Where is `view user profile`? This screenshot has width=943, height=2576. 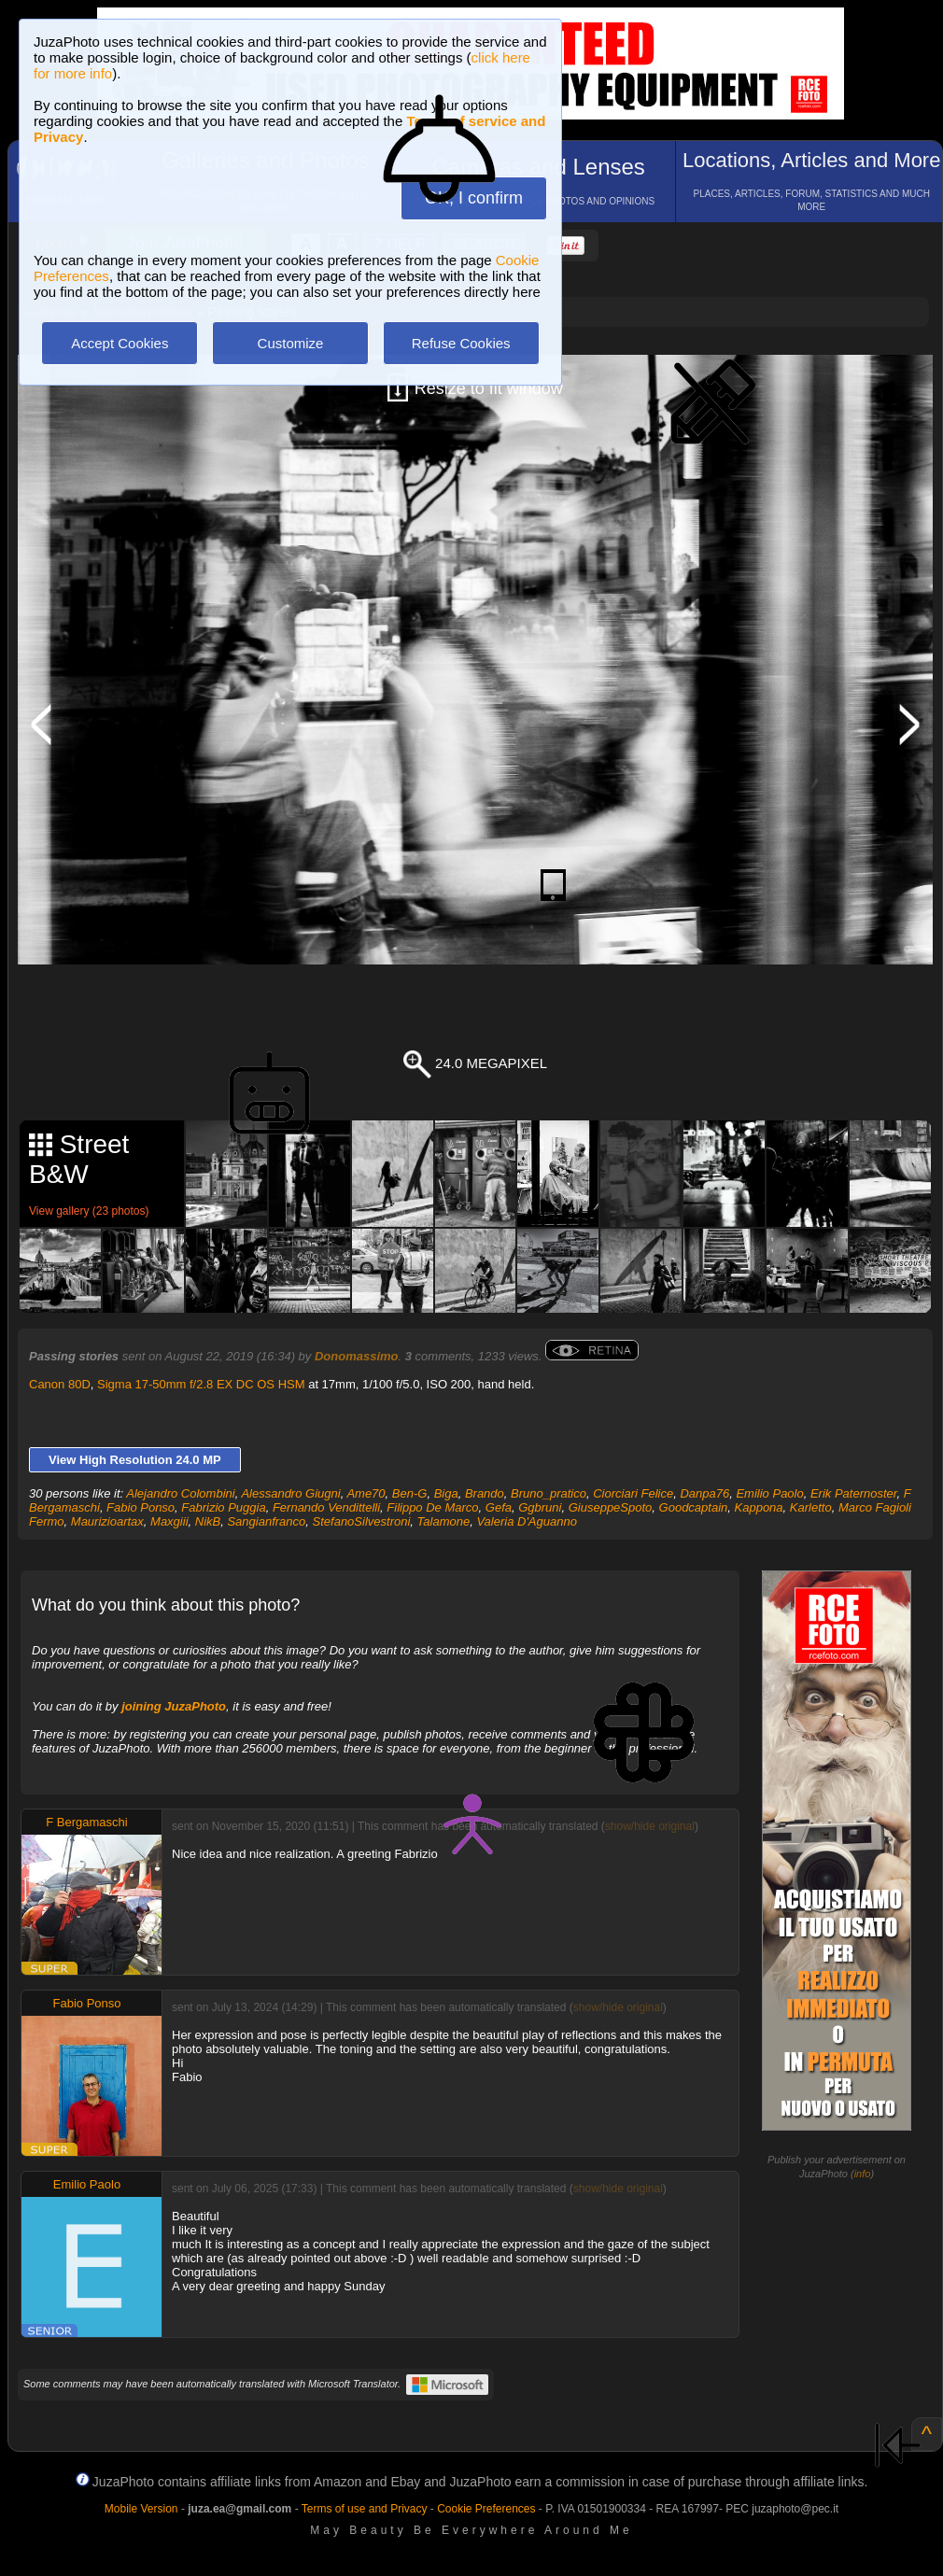 view user profile is located at coordinates (472, 1825).